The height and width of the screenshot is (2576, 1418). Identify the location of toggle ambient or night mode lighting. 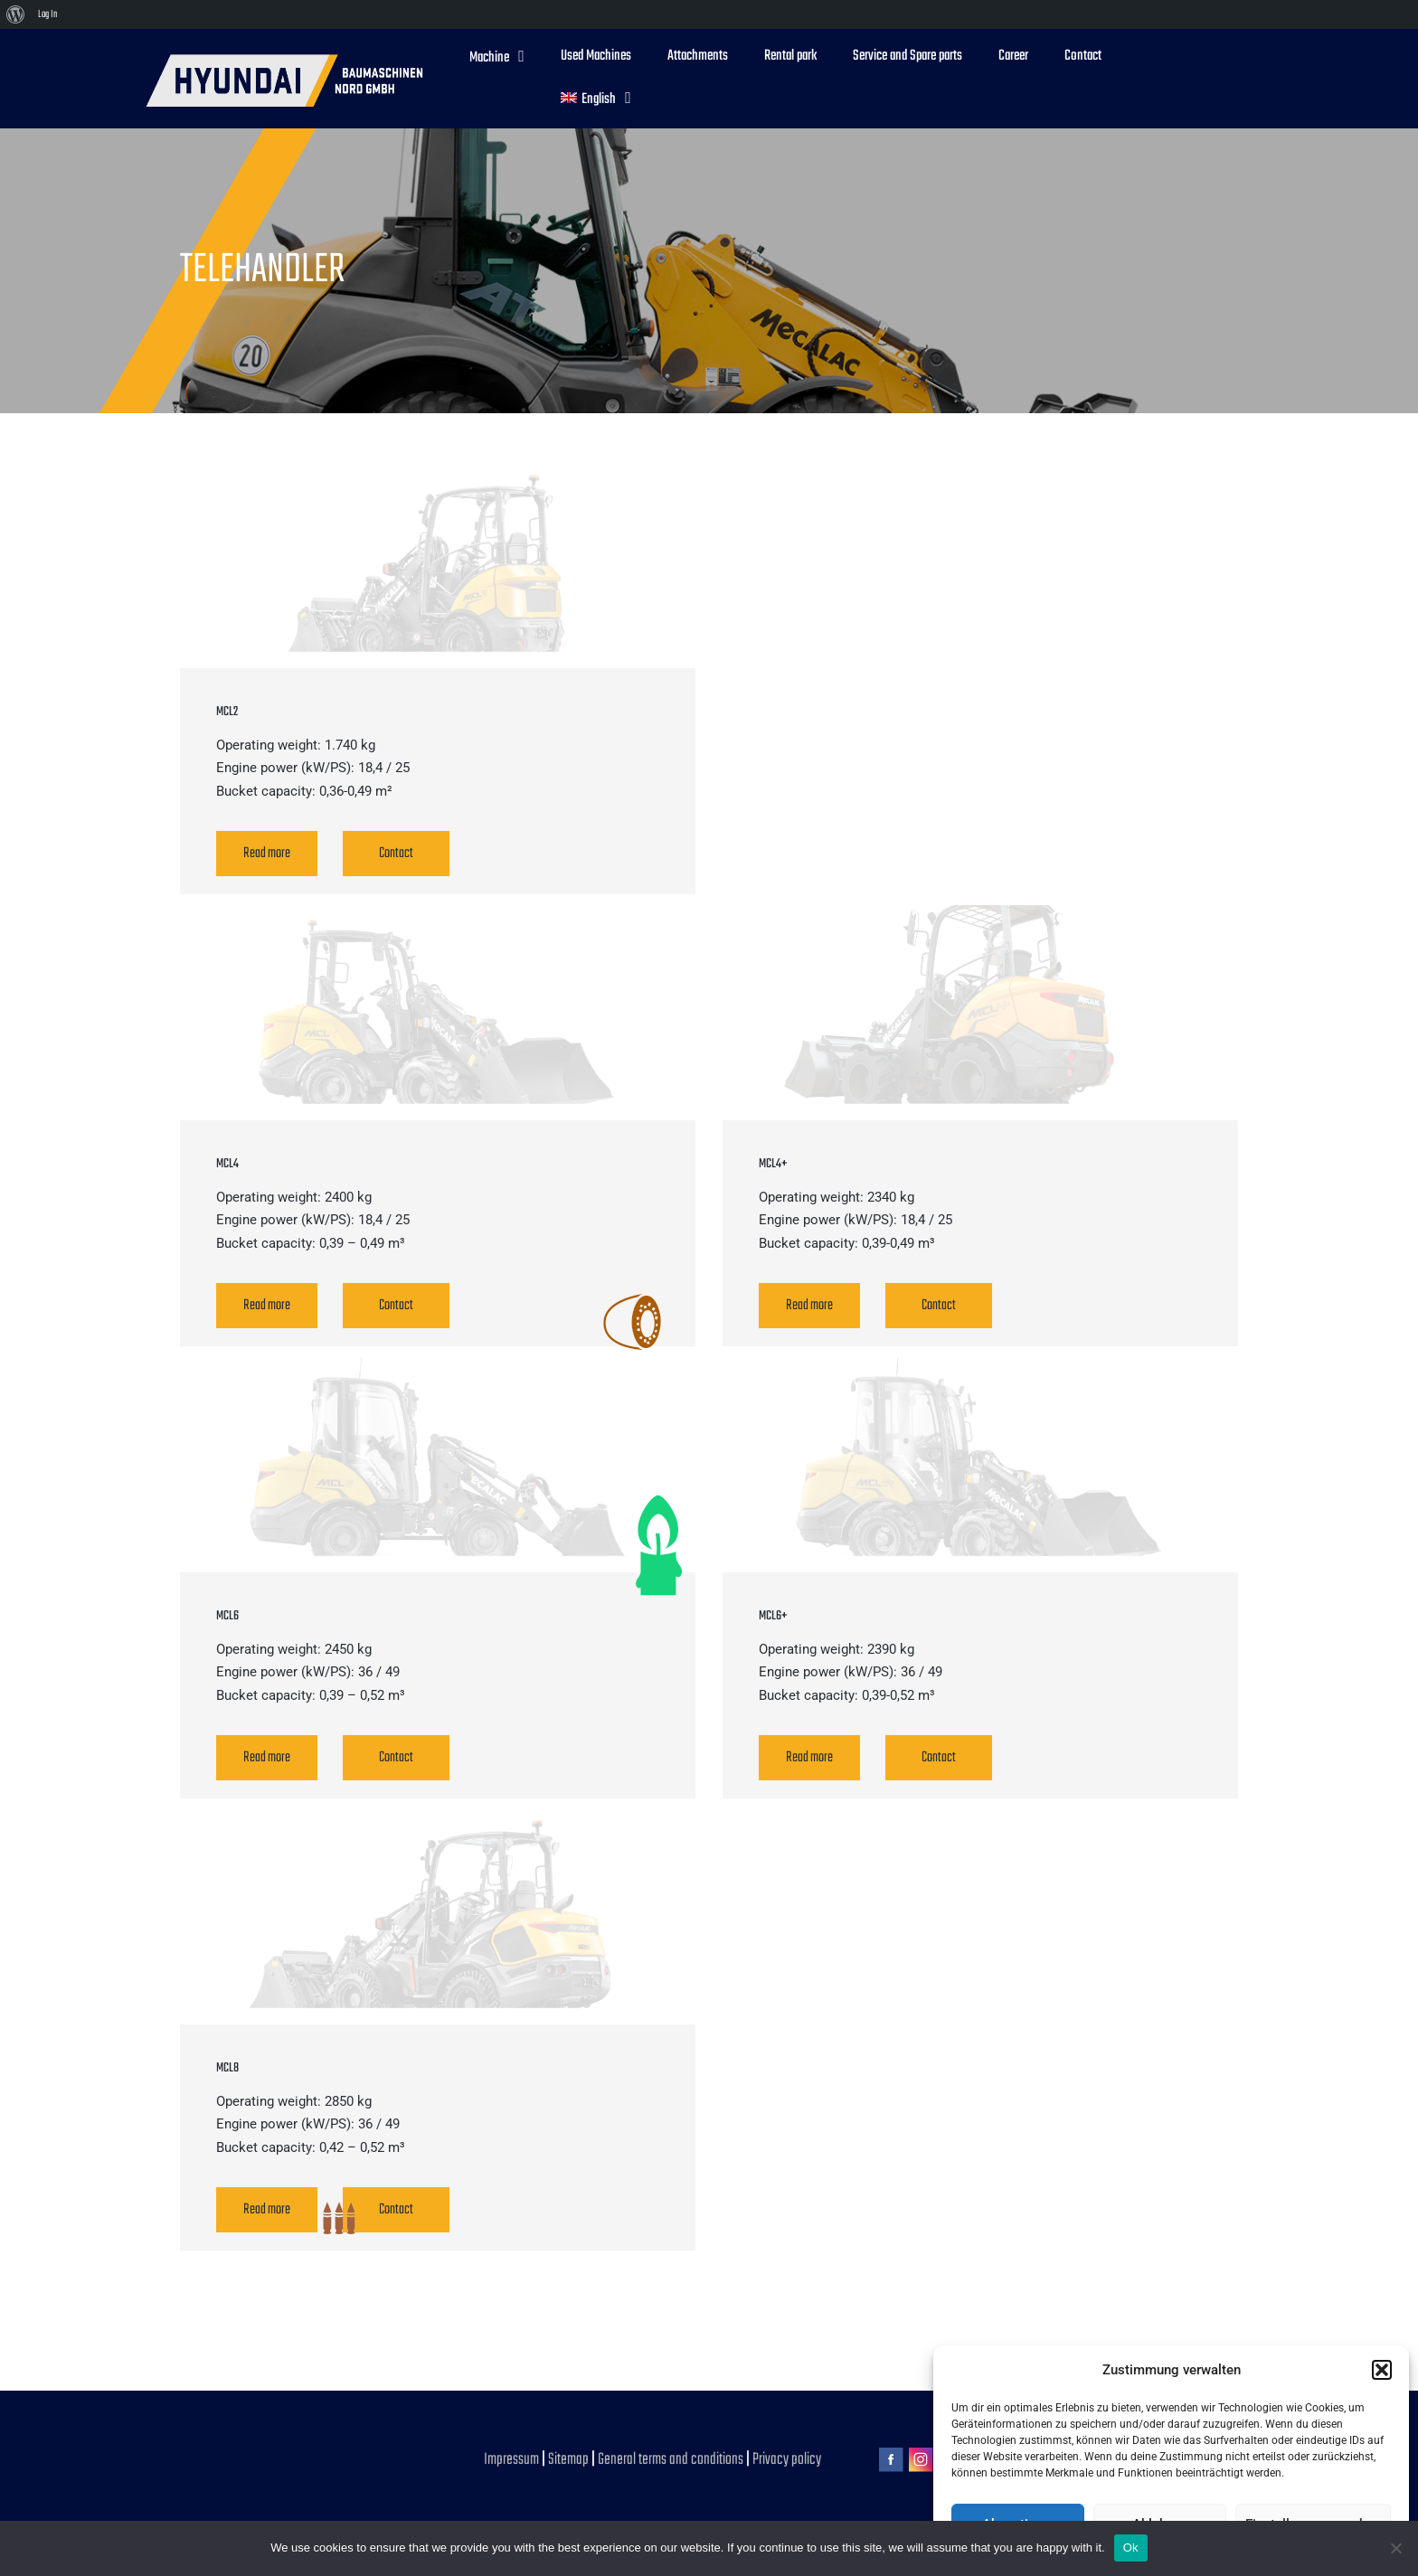
(657, 1545).